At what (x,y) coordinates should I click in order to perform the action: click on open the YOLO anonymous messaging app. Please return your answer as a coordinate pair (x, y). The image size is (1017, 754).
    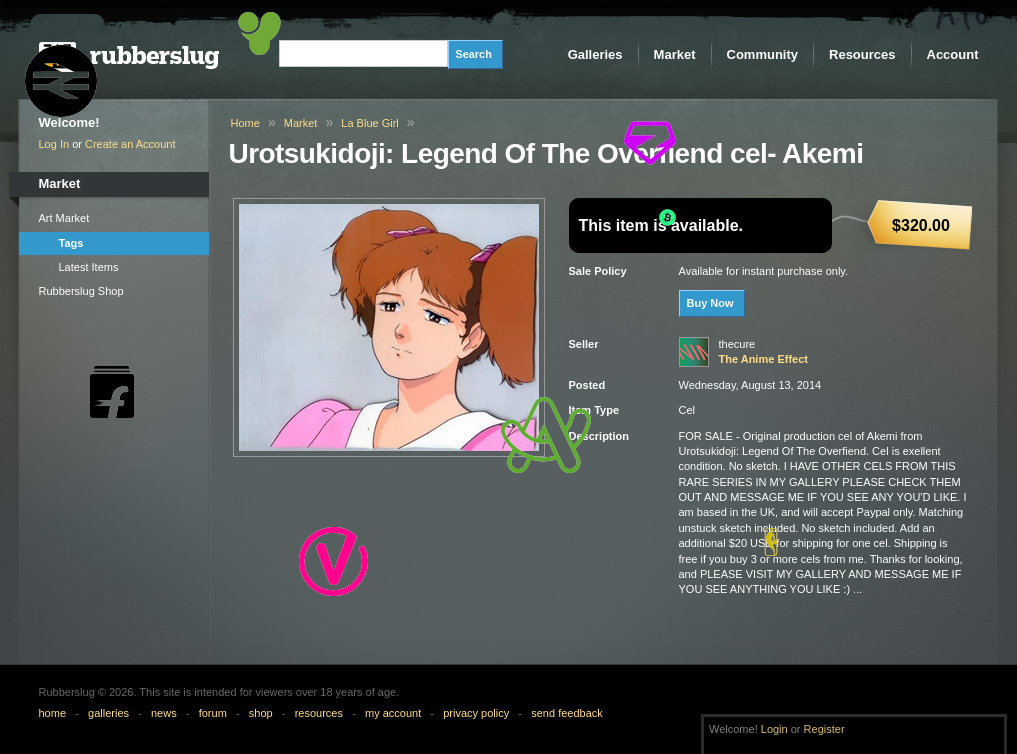
    Looking at the image, I should click on (259, 33).